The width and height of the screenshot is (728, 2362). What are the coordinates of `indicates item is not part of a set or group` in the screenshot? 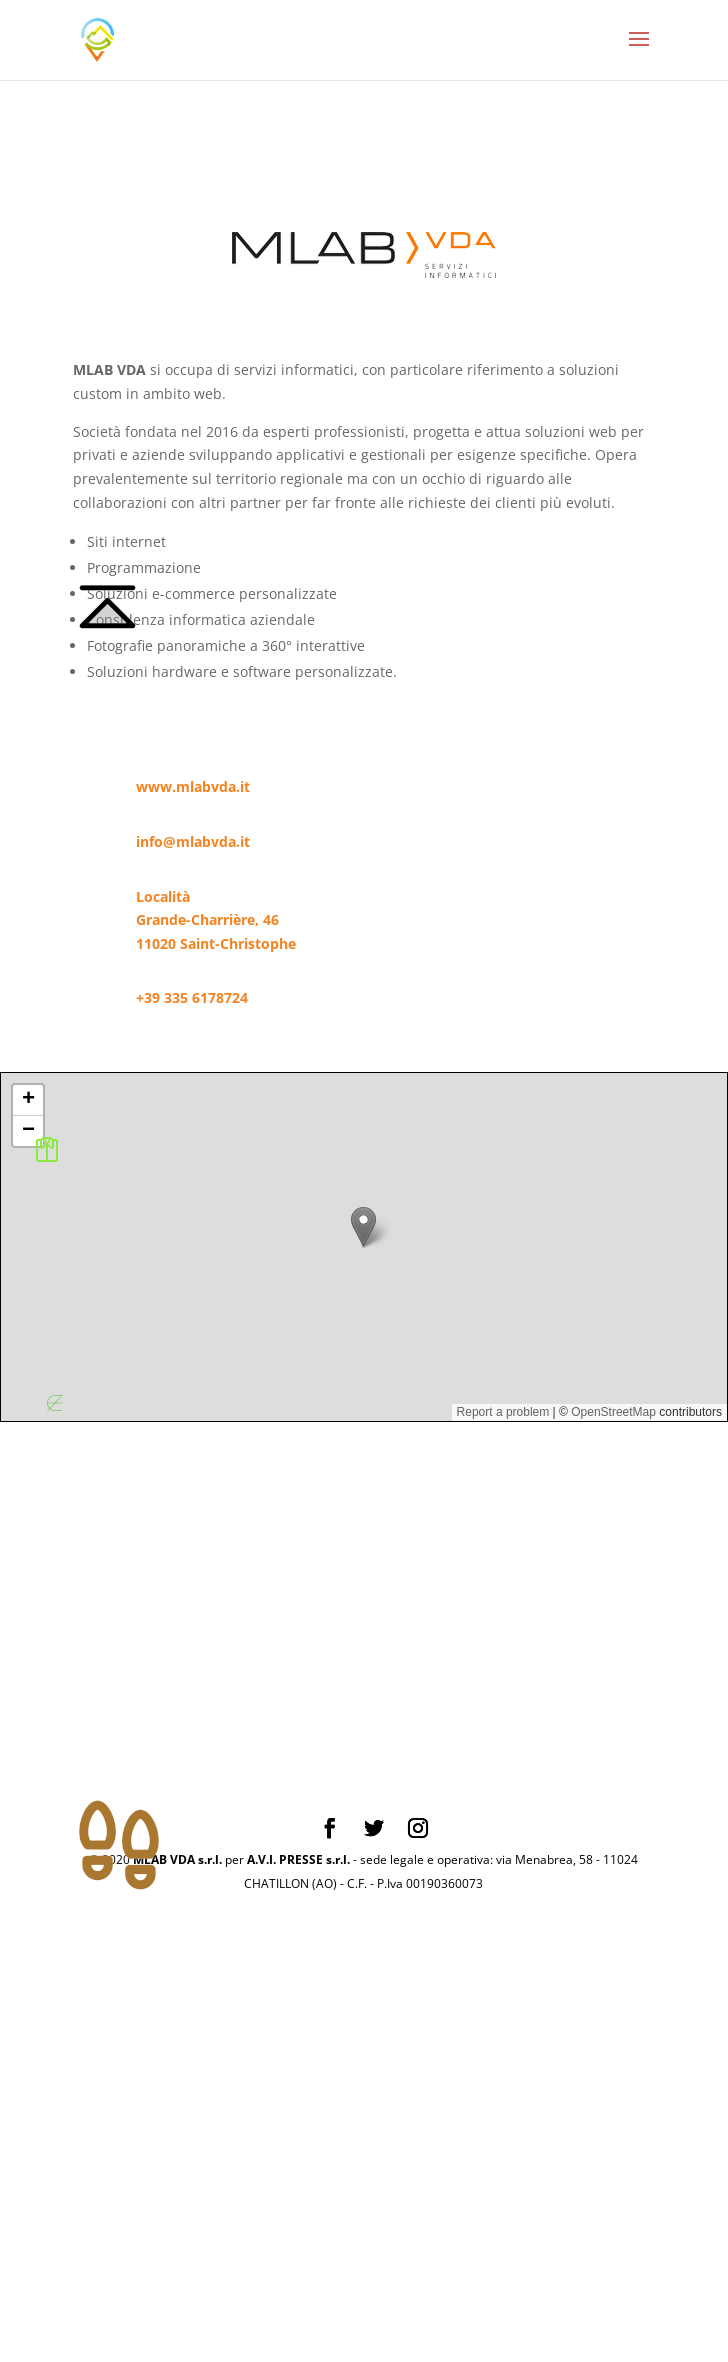 It's located at (55, 1403).